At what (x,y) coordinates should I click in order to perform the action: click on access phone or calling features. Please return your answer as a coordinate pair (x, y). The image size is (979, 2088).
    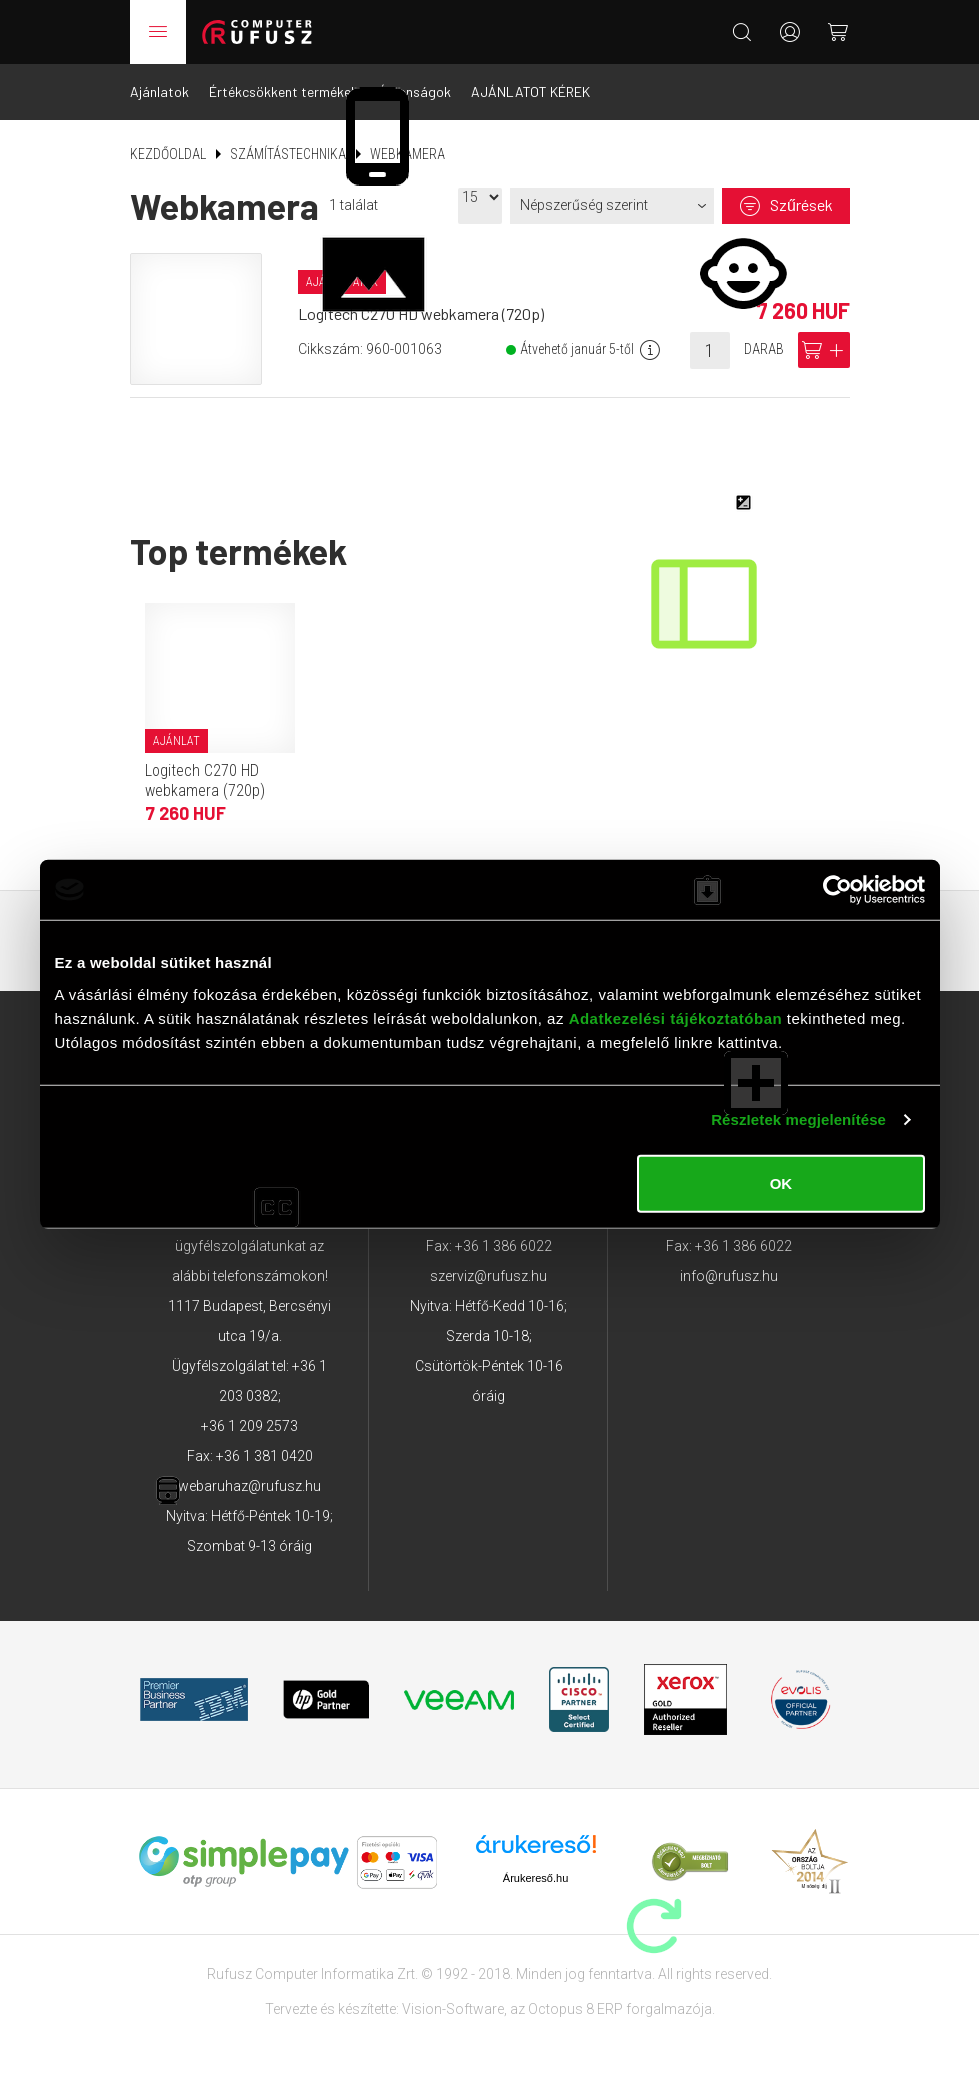
    Looking at the image, I should click on (377, 136).